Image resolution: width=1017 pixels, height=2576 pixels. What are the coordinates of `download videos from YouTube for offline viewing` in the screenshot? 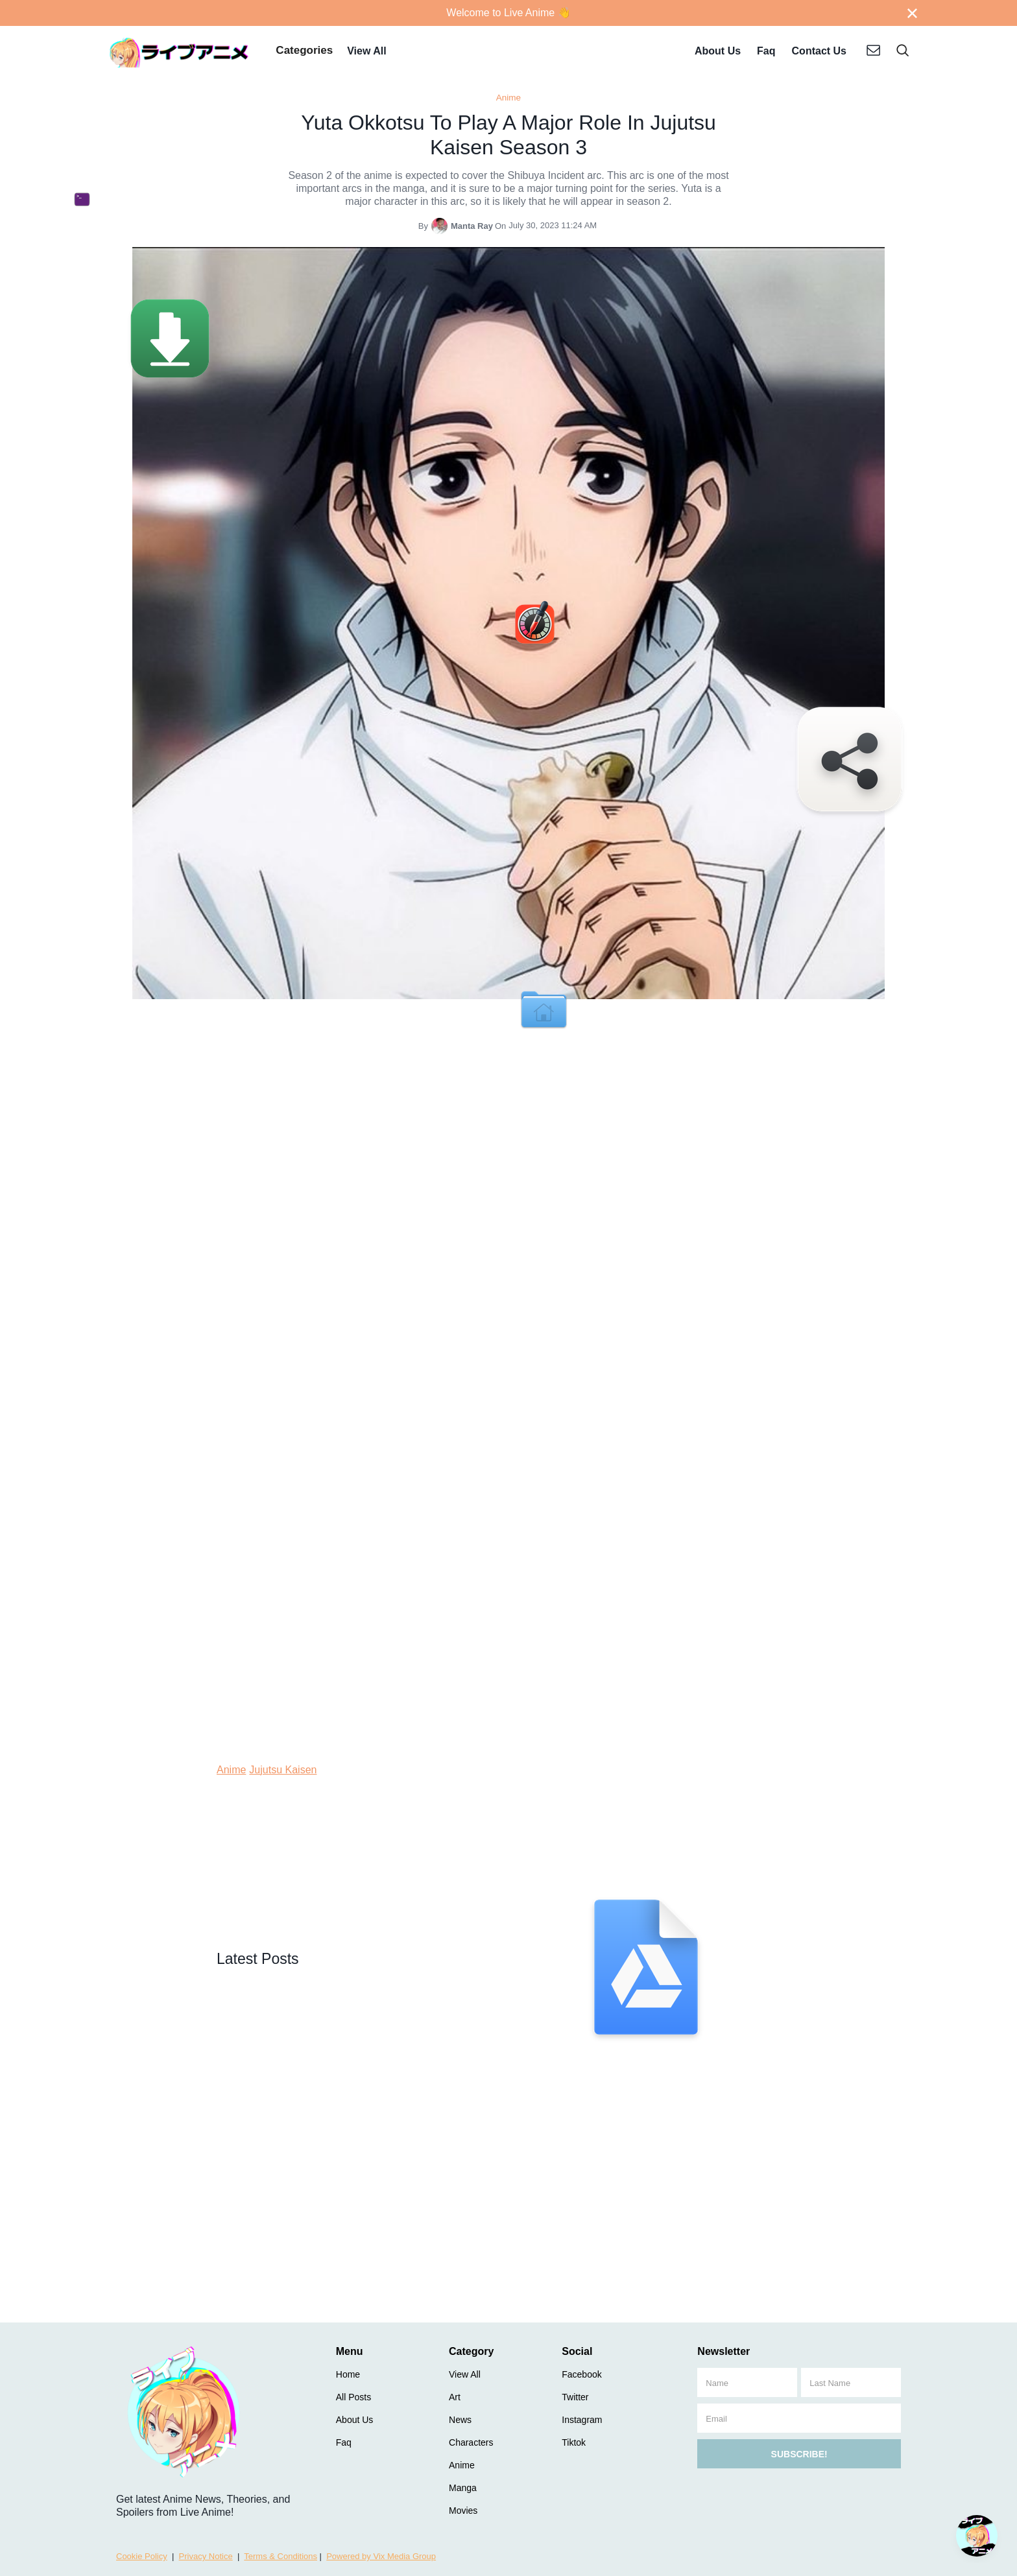 It's located at (170, 338).